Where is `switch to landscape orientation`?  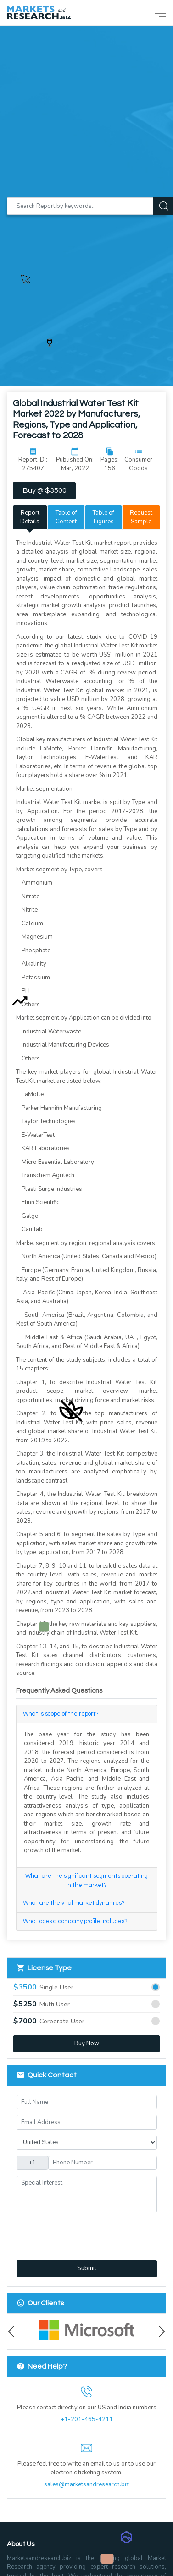 switch to landscape orientation is located at coordinates (107, 2559).